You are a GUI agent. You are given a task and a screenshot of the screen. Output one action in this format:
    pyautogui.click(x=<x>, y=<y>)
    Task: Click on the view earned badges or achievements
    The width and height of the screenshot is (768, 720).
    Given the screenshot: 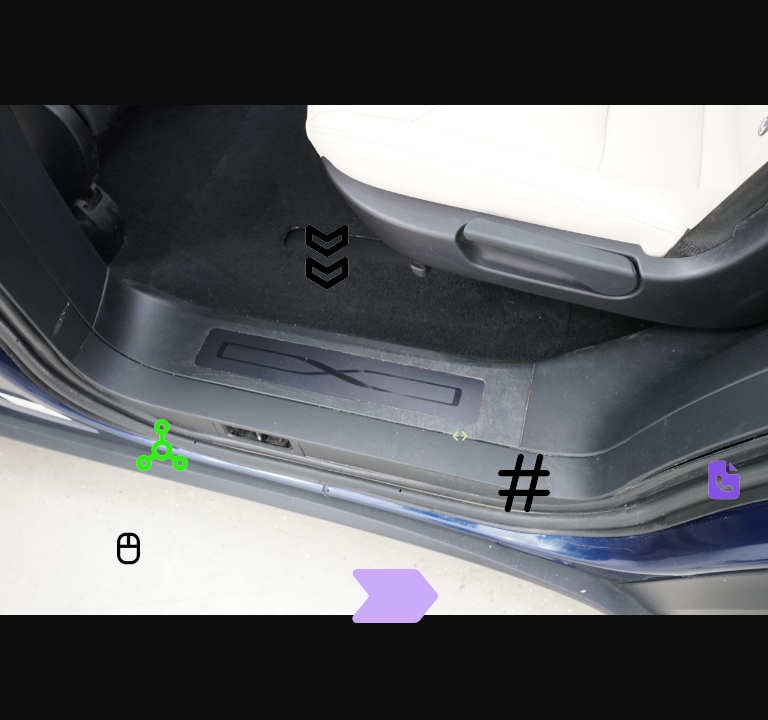 What is the action you would take?
    pyautogui.click(x=327, y=257)
    